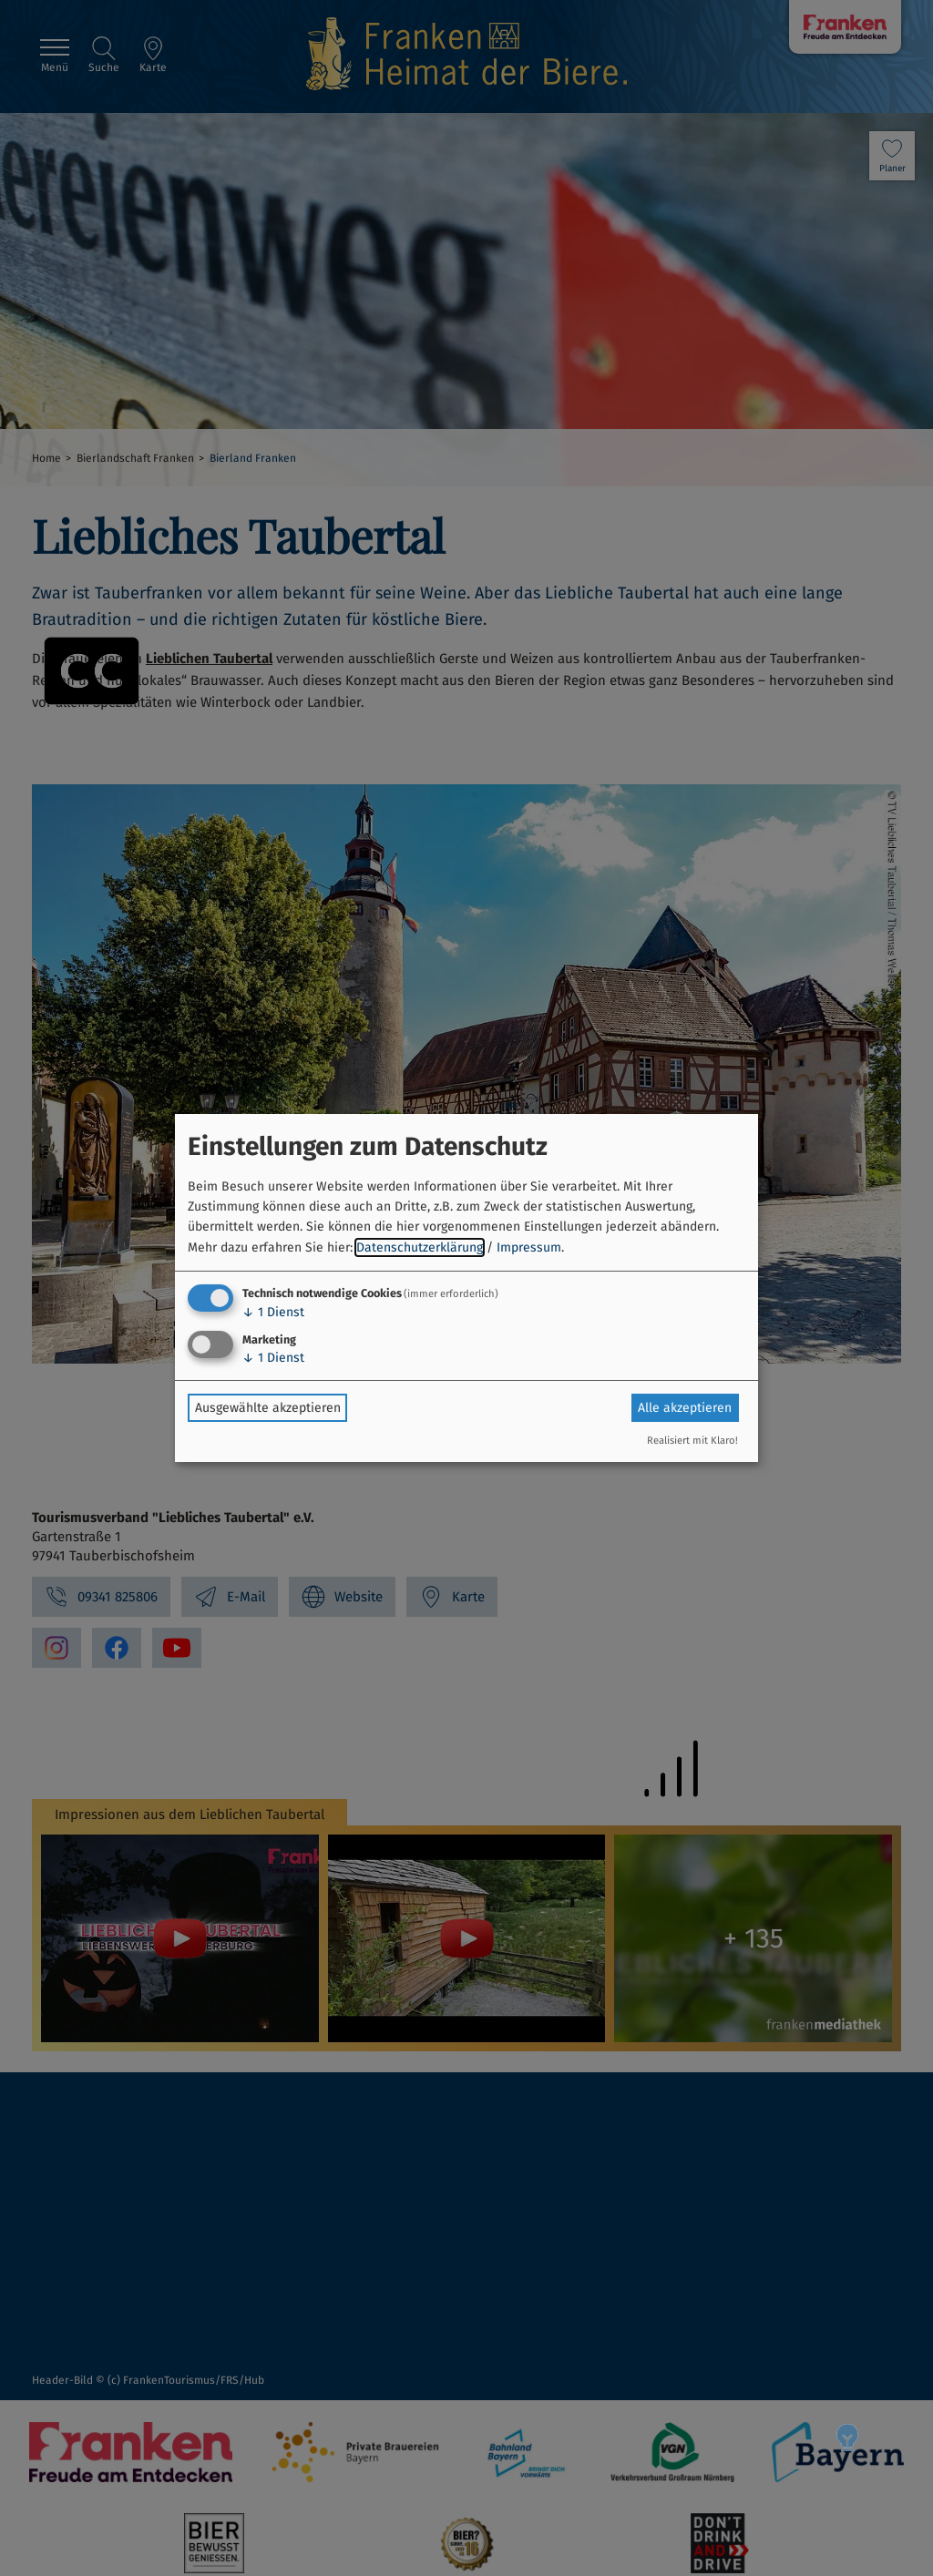  Describe the element at coordinates (91, 670) in the screenshot. I see `enable closed captions for video content` at that location.